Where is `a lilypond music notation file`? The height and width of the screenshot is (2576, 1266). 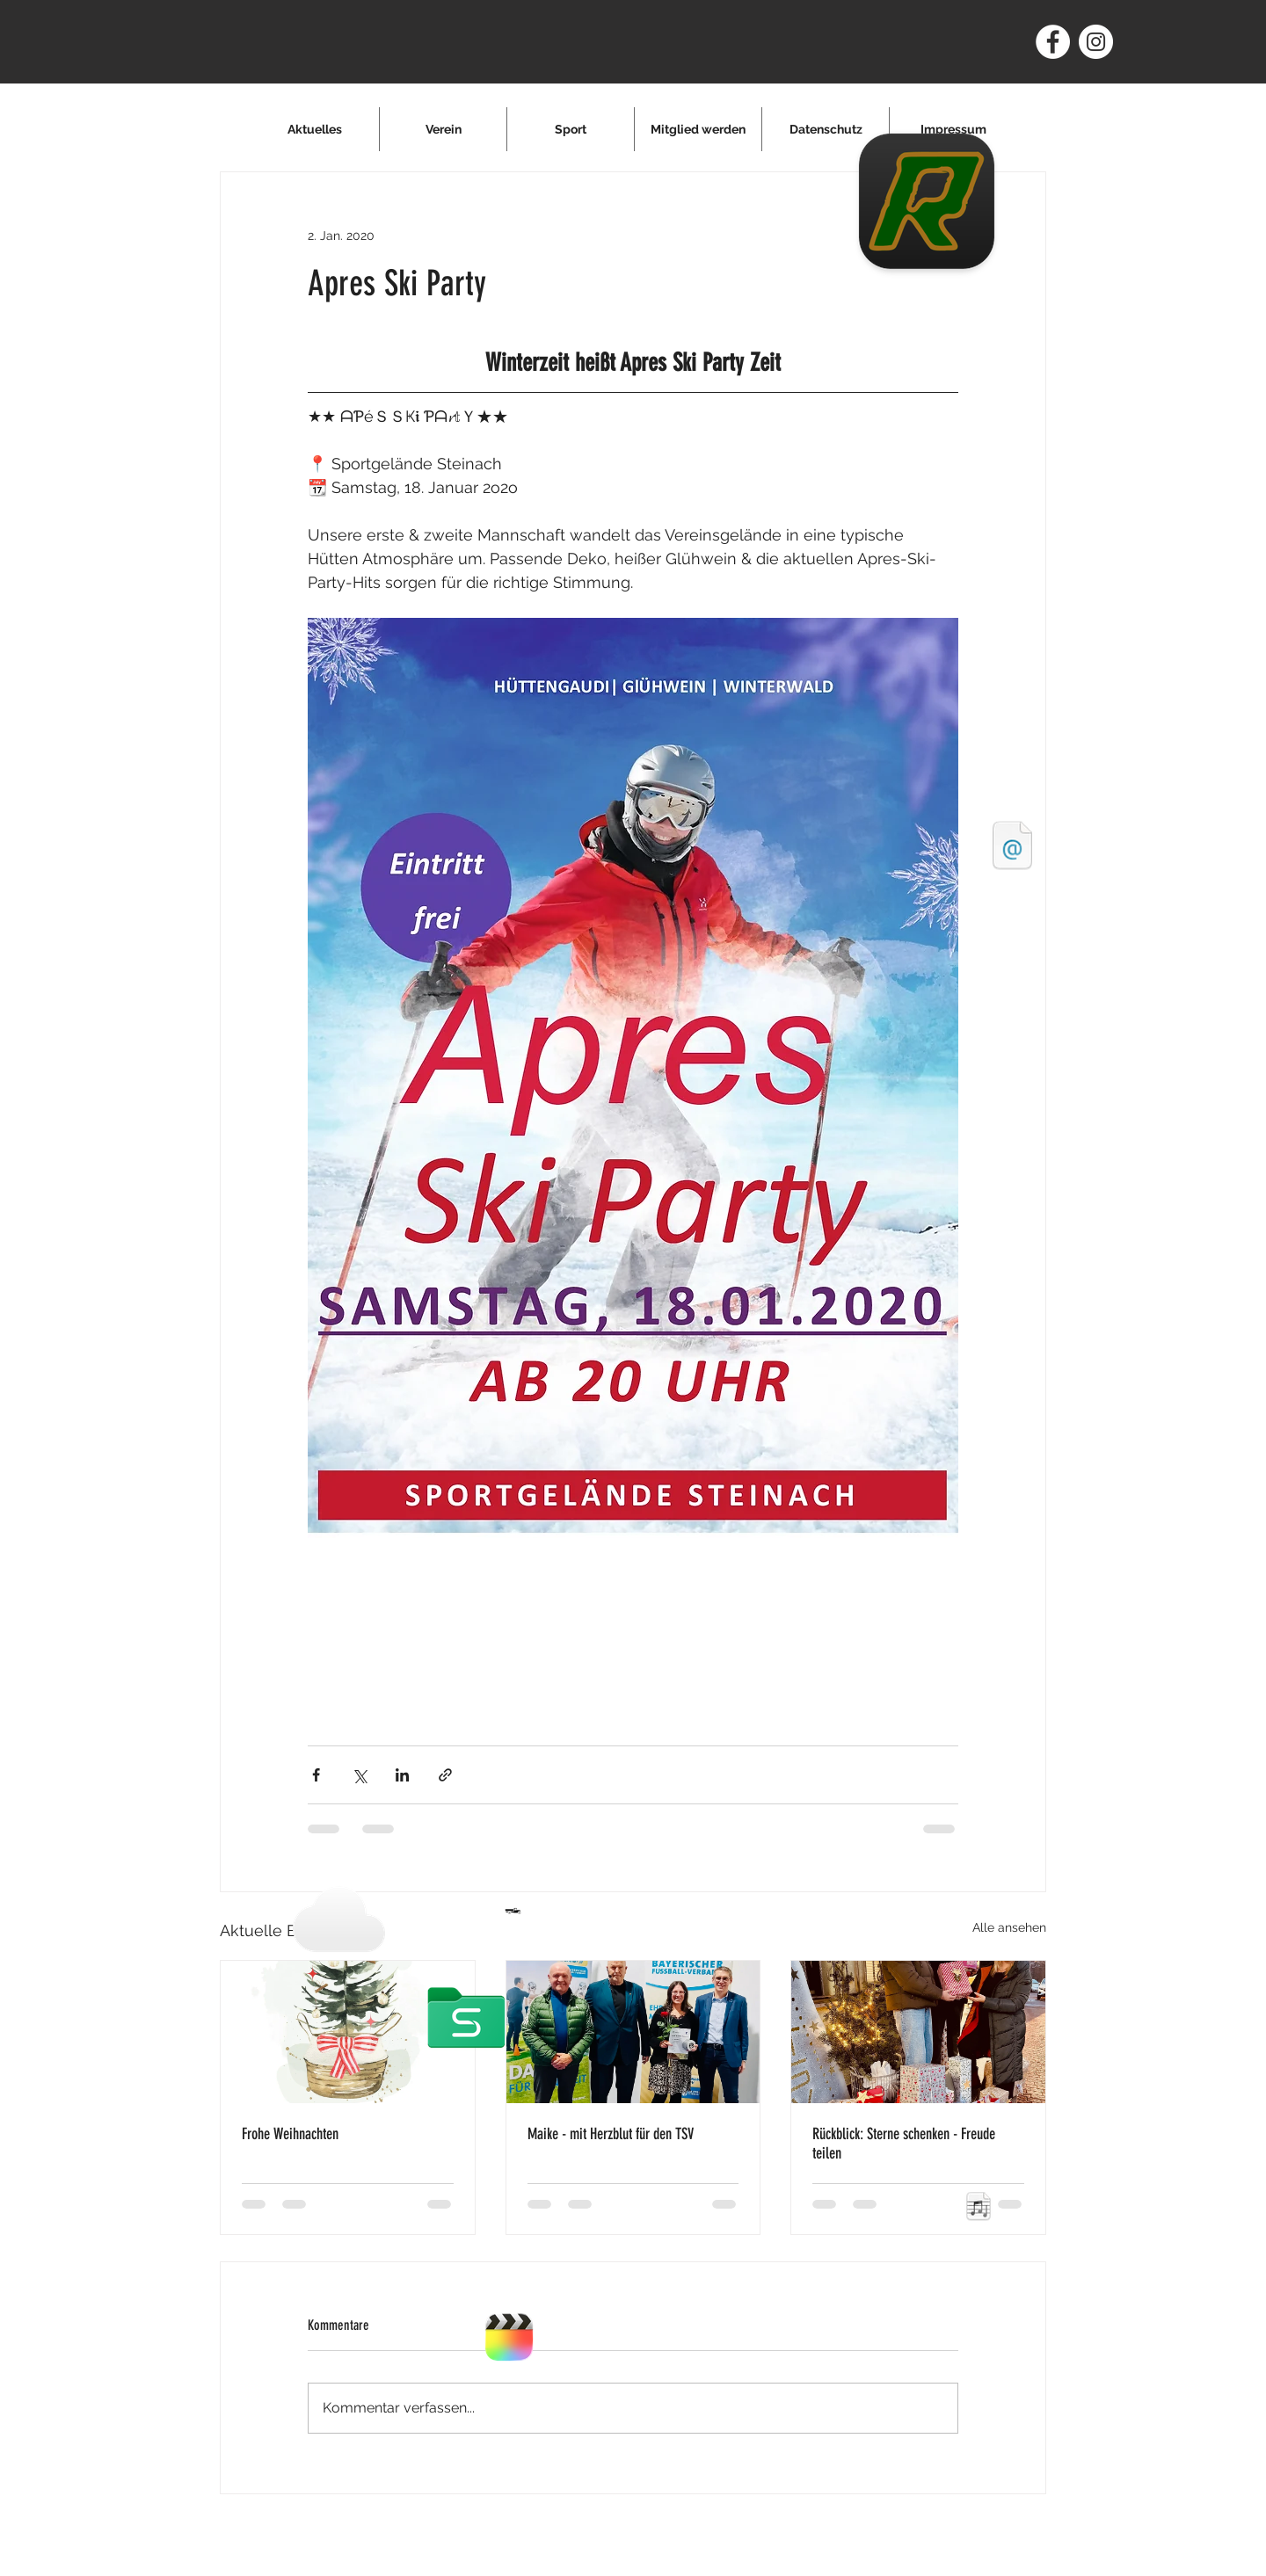
a lilypond music notation file is located at coordinates (979, 2206).